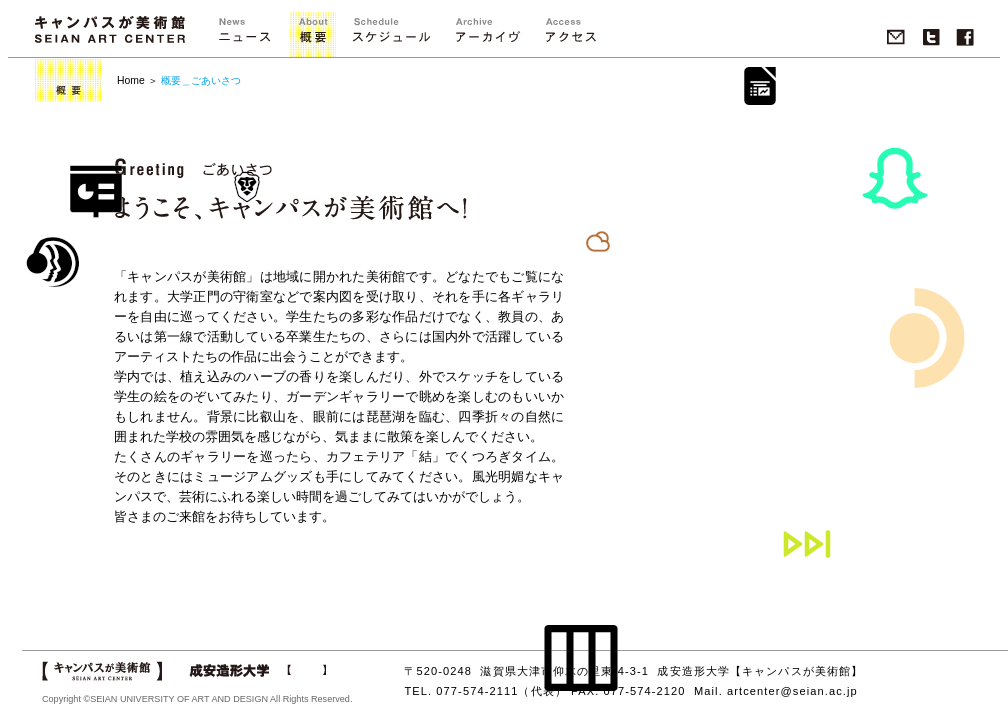 The height and width of the screenshot is (720, 1008). I want to click on switch to kanban board view, so click(581, 658).